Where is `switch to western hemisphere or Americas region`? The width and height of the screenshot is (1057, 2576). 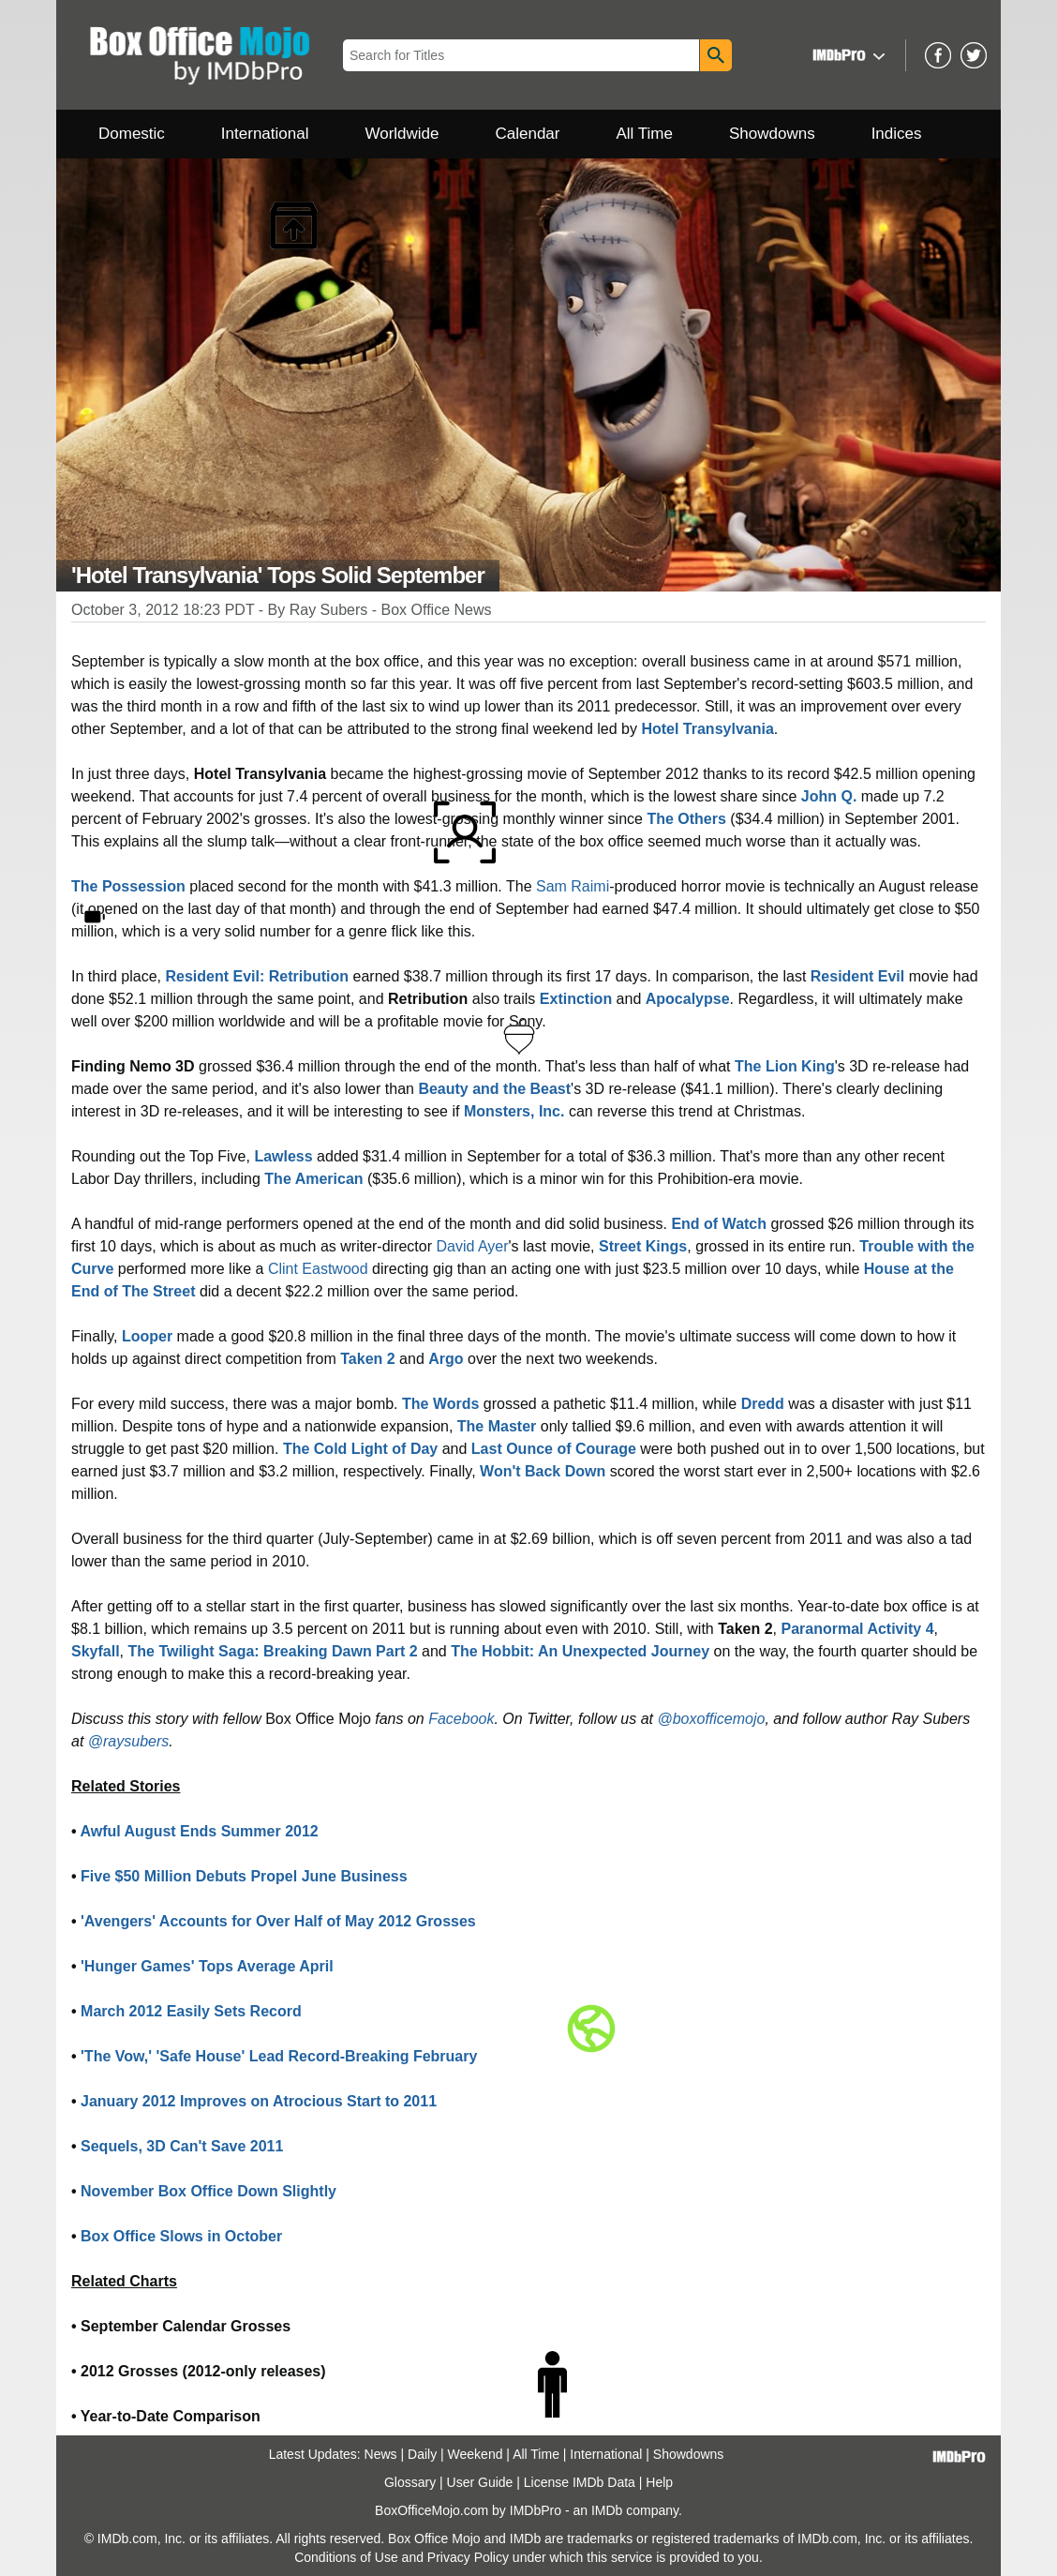 switch to western hemisphere or Americas region is located at coordinates (591, 2029).